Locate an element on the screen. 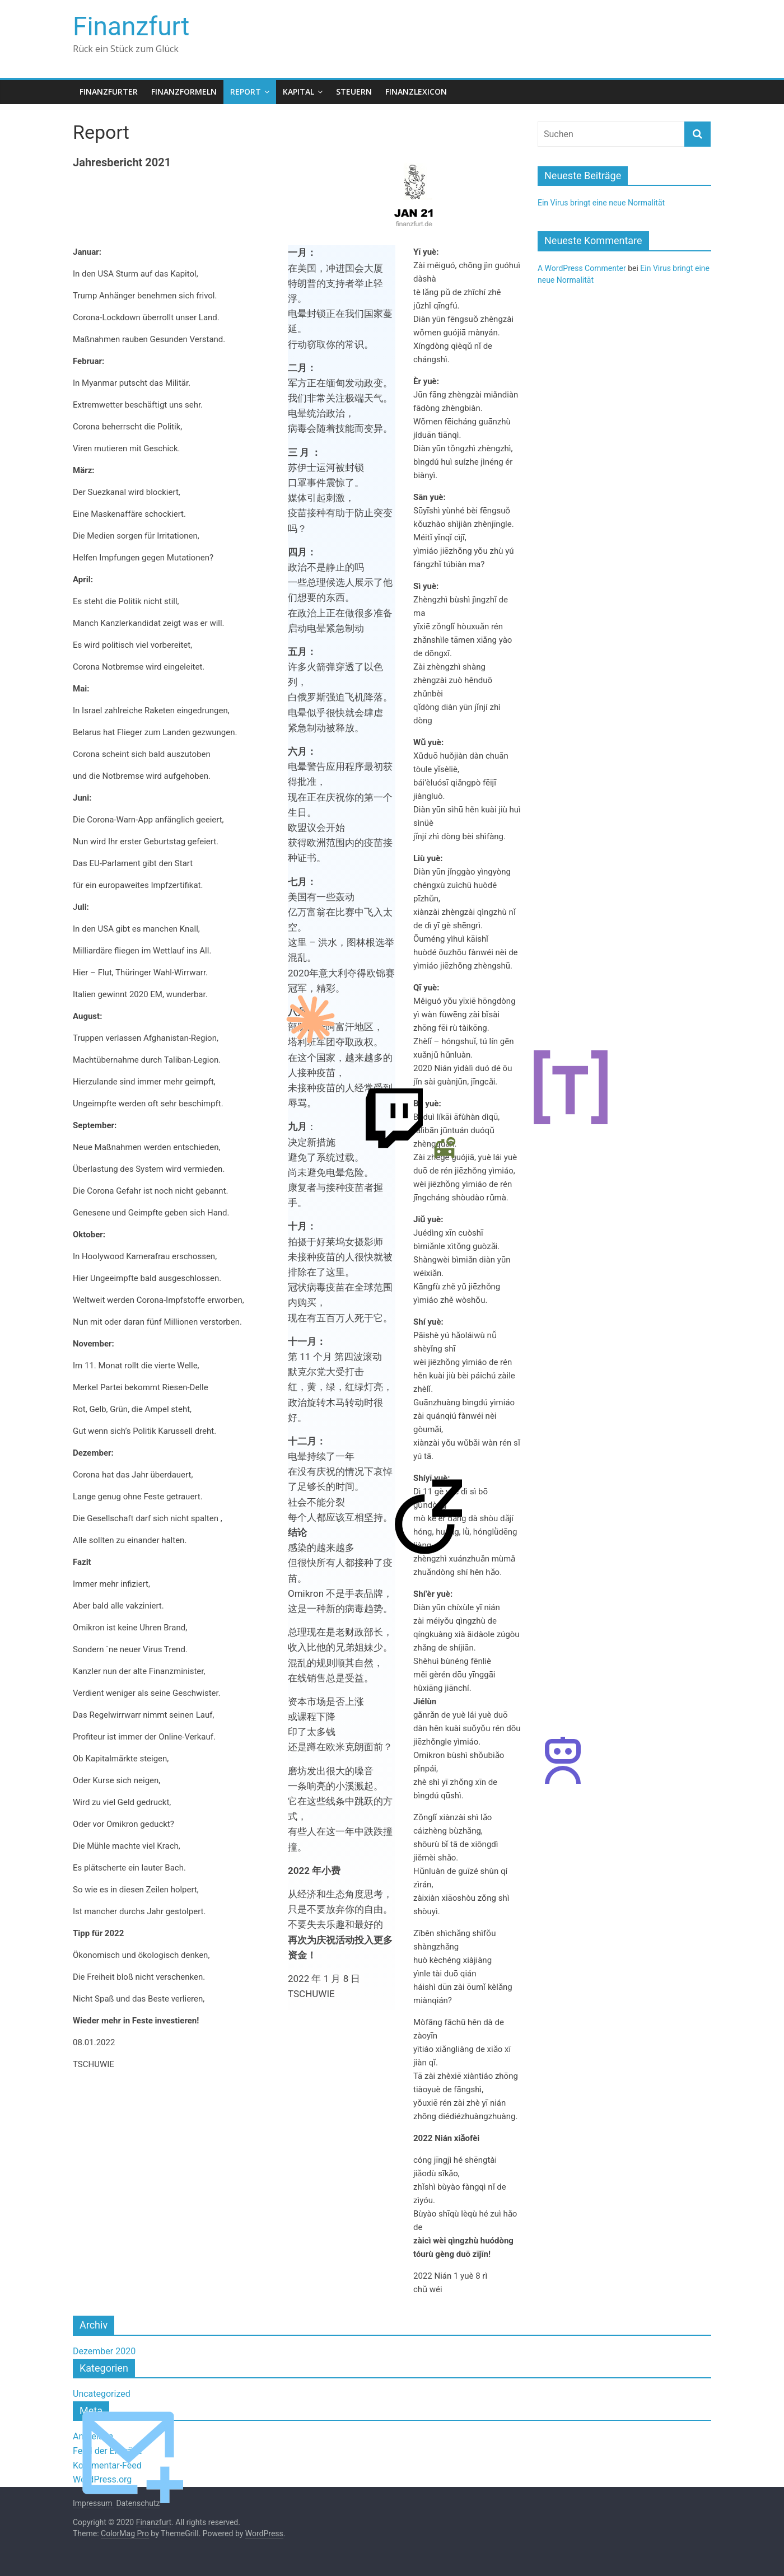 Image resolution: width=784 pixels, height=2576 pixels. compose a new email is located at coordinates (128, 2453).